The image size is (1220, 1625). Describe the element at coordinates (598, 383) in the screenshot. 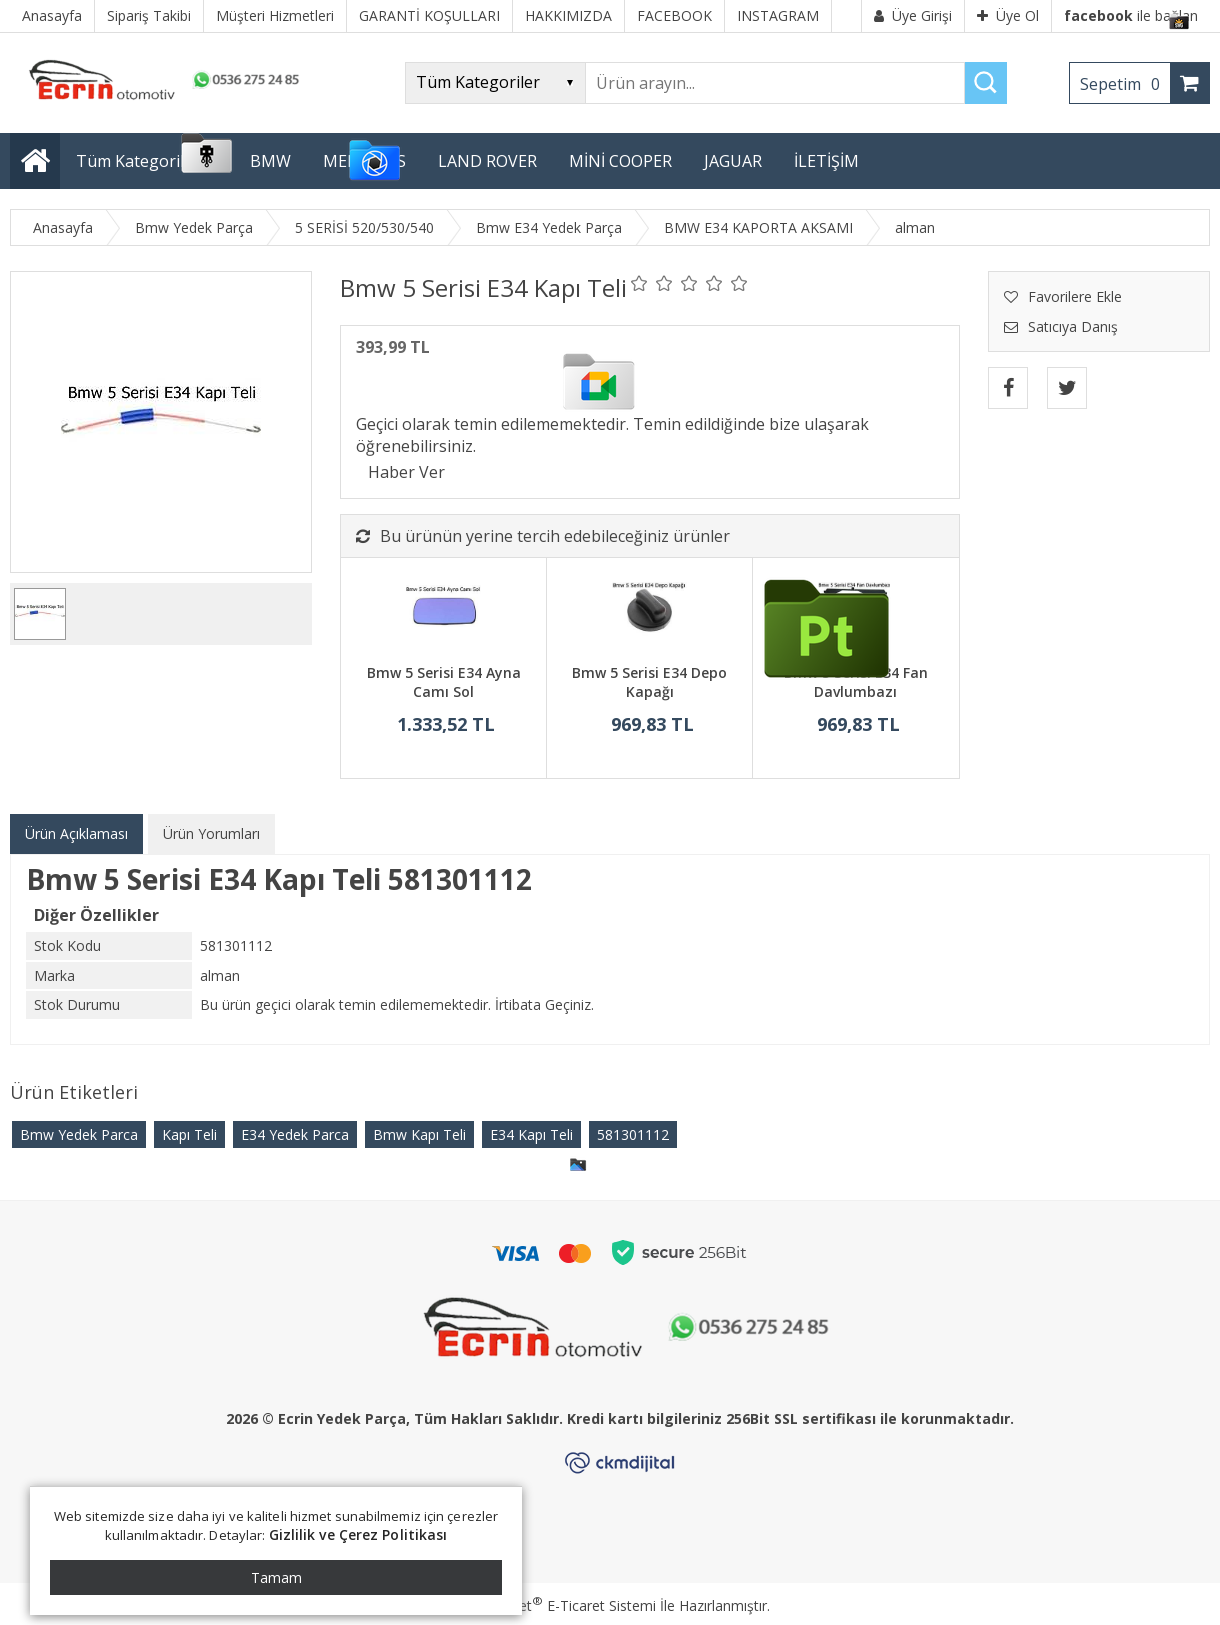

I see `open folder containing Google Meet files` at that location.